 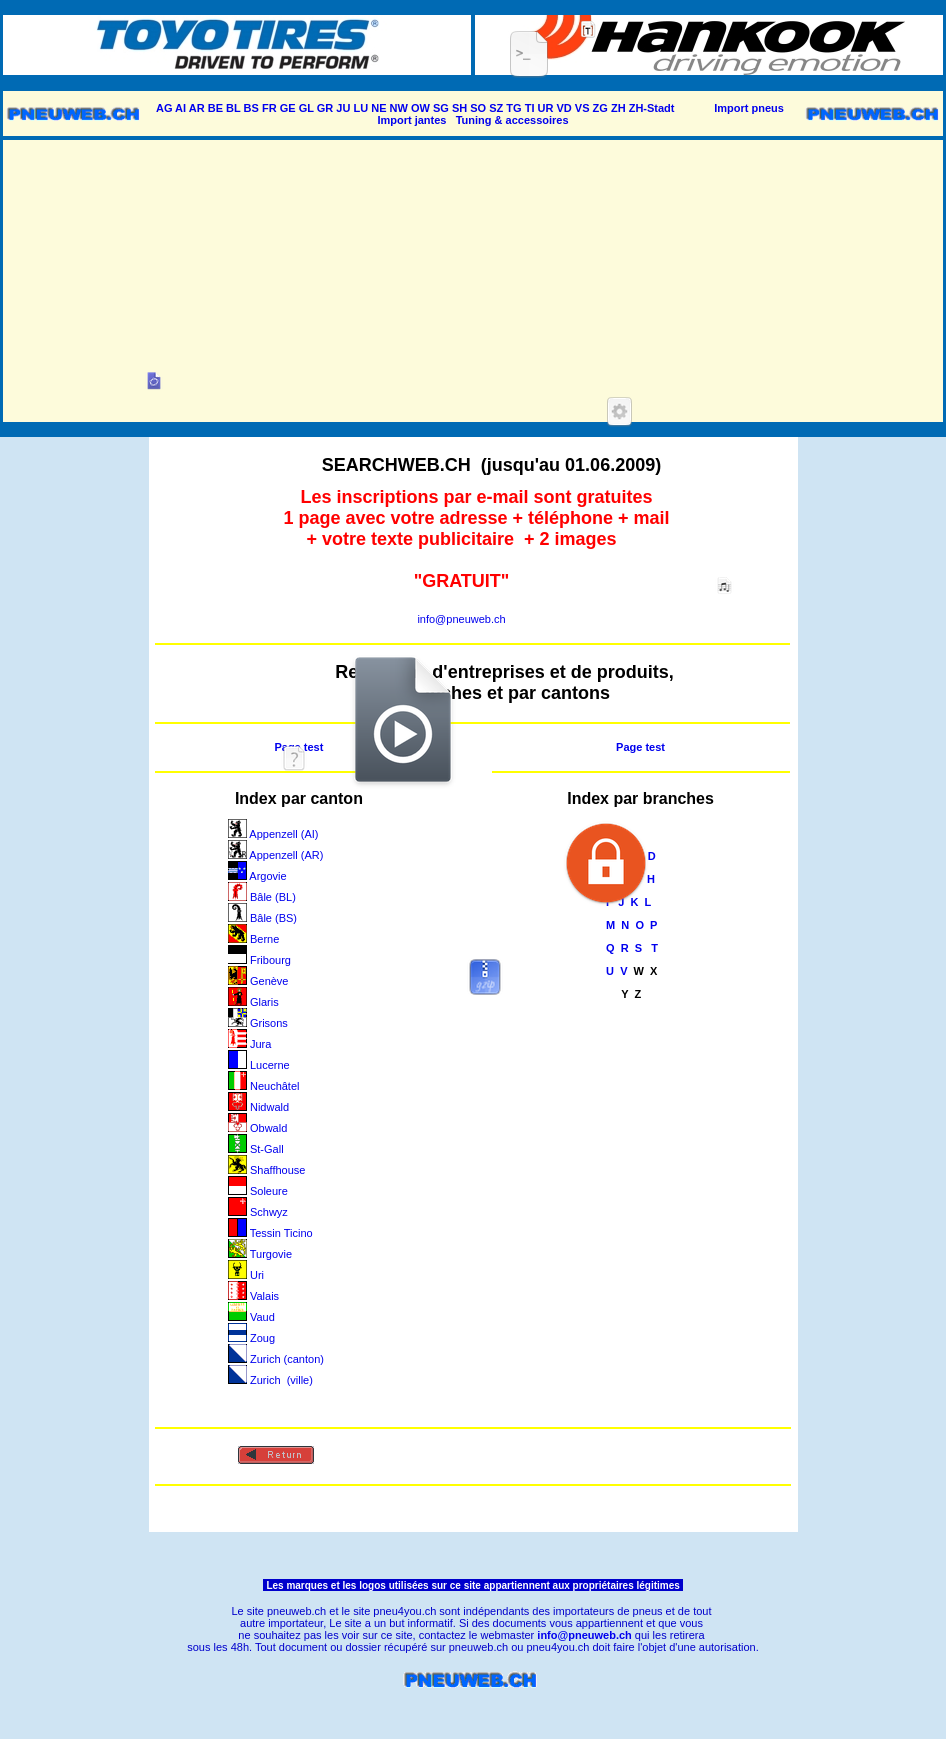 I want to click on an iMelody audio file, so click(x=724, y=585).